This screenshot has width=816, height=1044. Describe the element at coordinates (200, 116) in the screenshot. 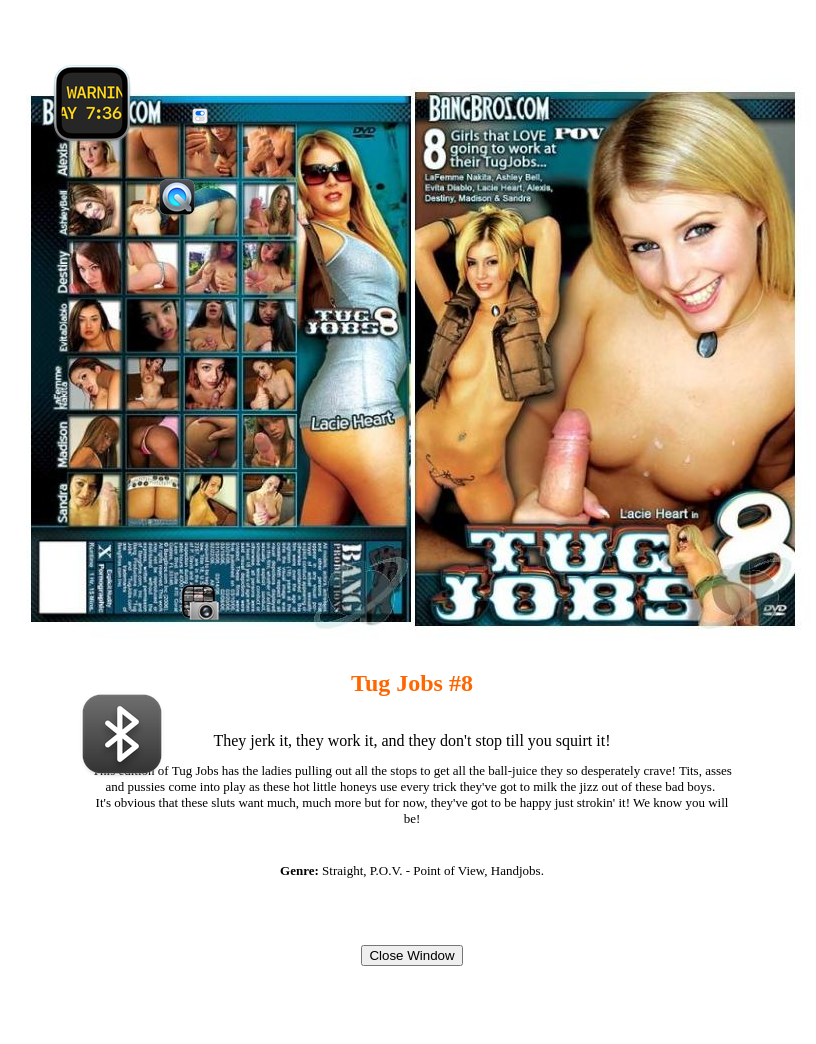

I see `open gnome tweaks to customize system settings` at that location.